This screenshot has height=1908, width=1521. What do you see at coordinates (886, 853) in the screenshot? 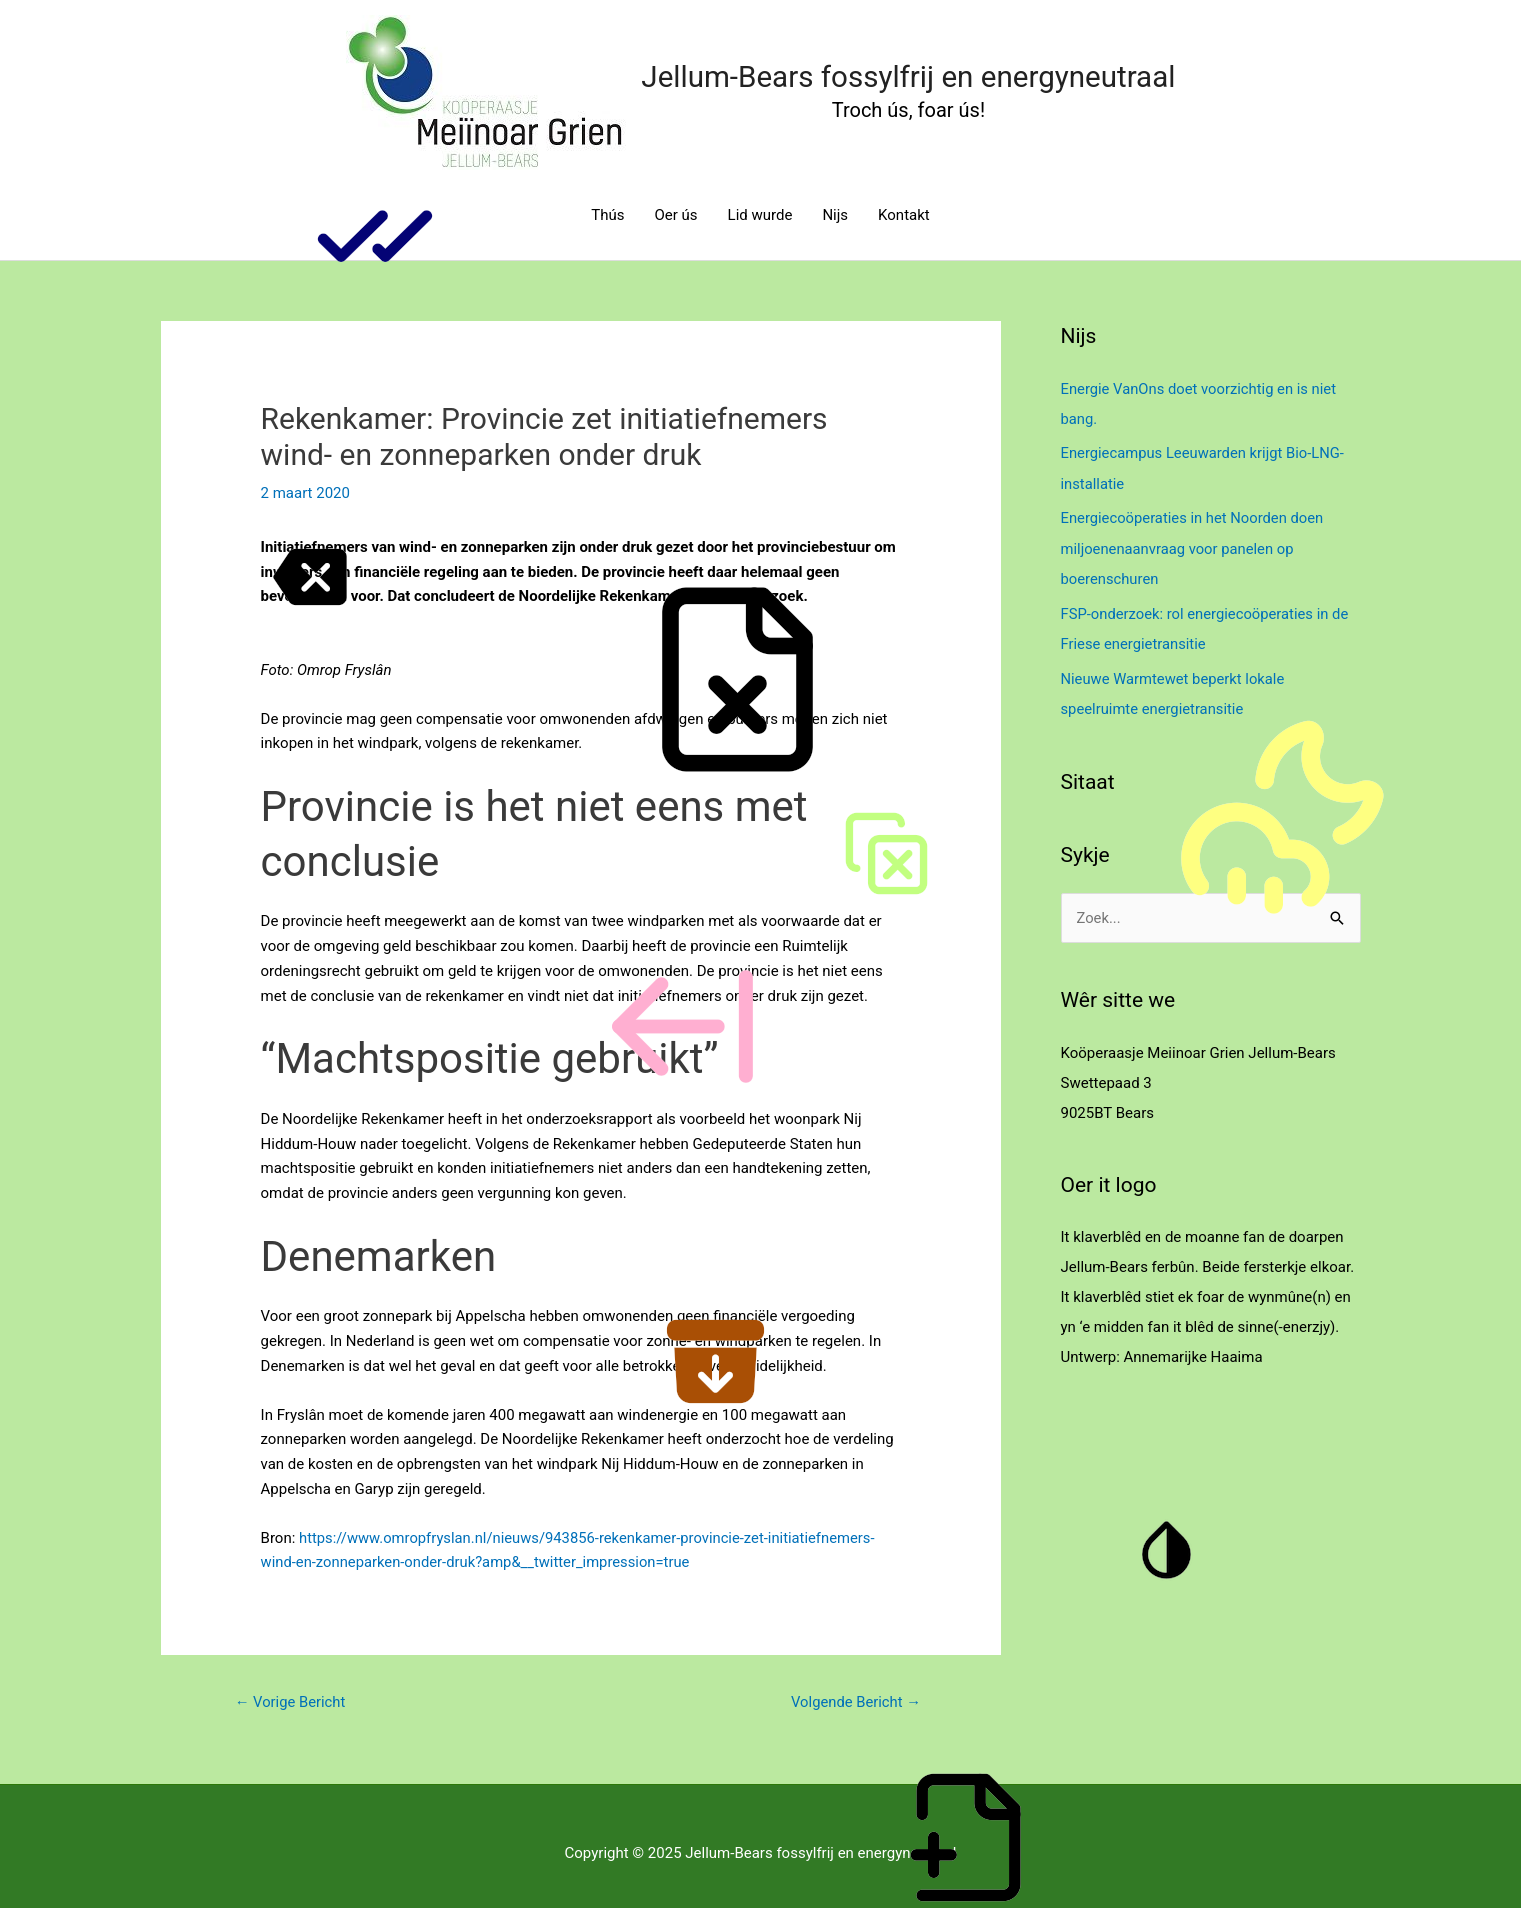
I see `cancel or clear clipboard content` at bounding box center [886, 853].